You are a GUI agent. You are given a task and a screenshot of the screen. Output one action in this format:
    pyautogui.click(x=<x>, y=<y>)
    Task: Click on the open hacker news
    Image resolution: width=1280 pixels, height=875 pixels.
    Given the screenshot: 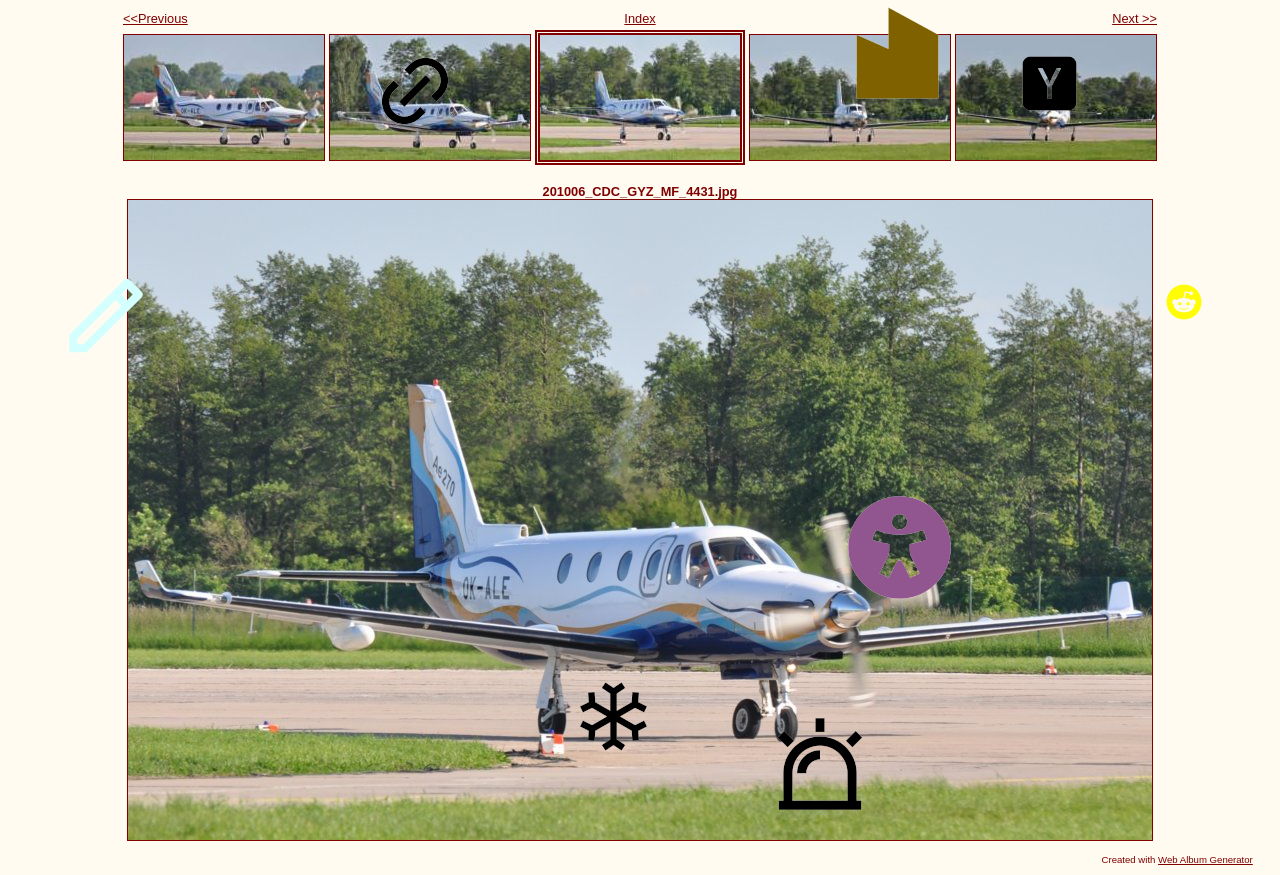 What is the action you would take?
    pyautogui.click(x=1049, y=83)
    